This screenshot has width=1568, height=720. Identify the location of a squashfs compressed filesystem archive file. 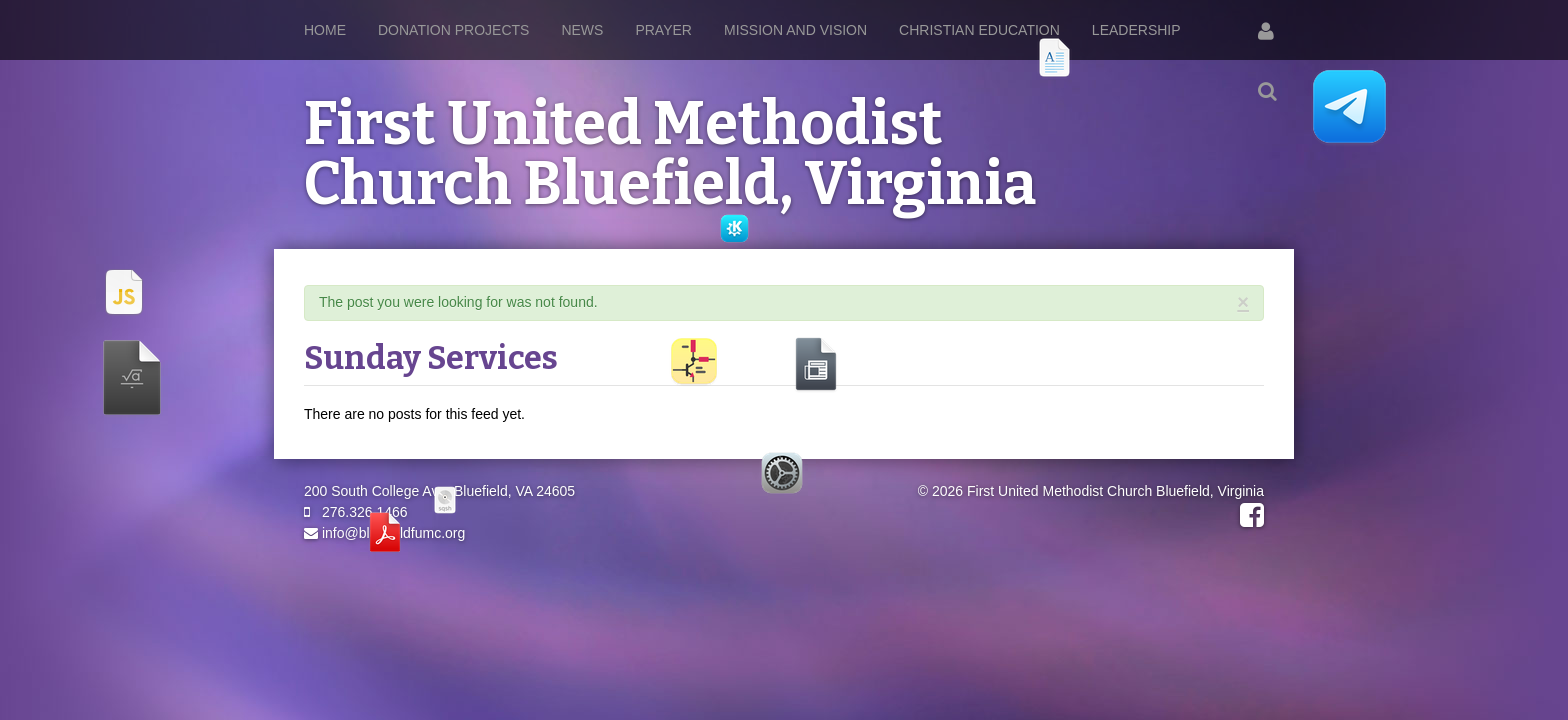
(445, 500).